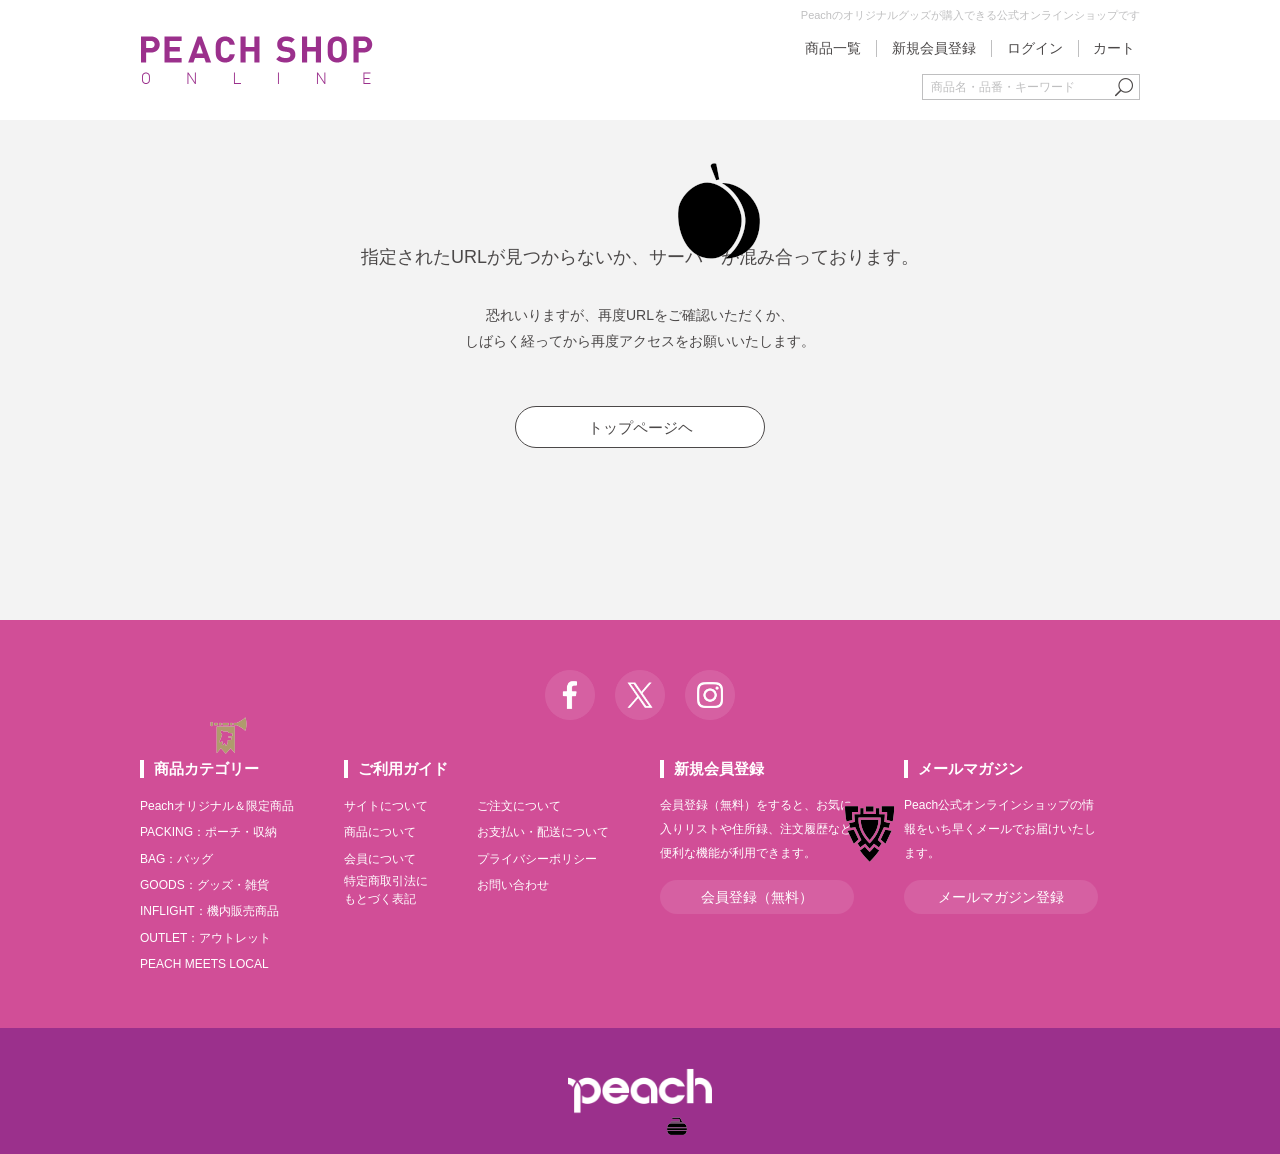 The height and width of the screenshot is (1154, 1280). I want to click on select peach flavor or ingredient, so click(719, 211).